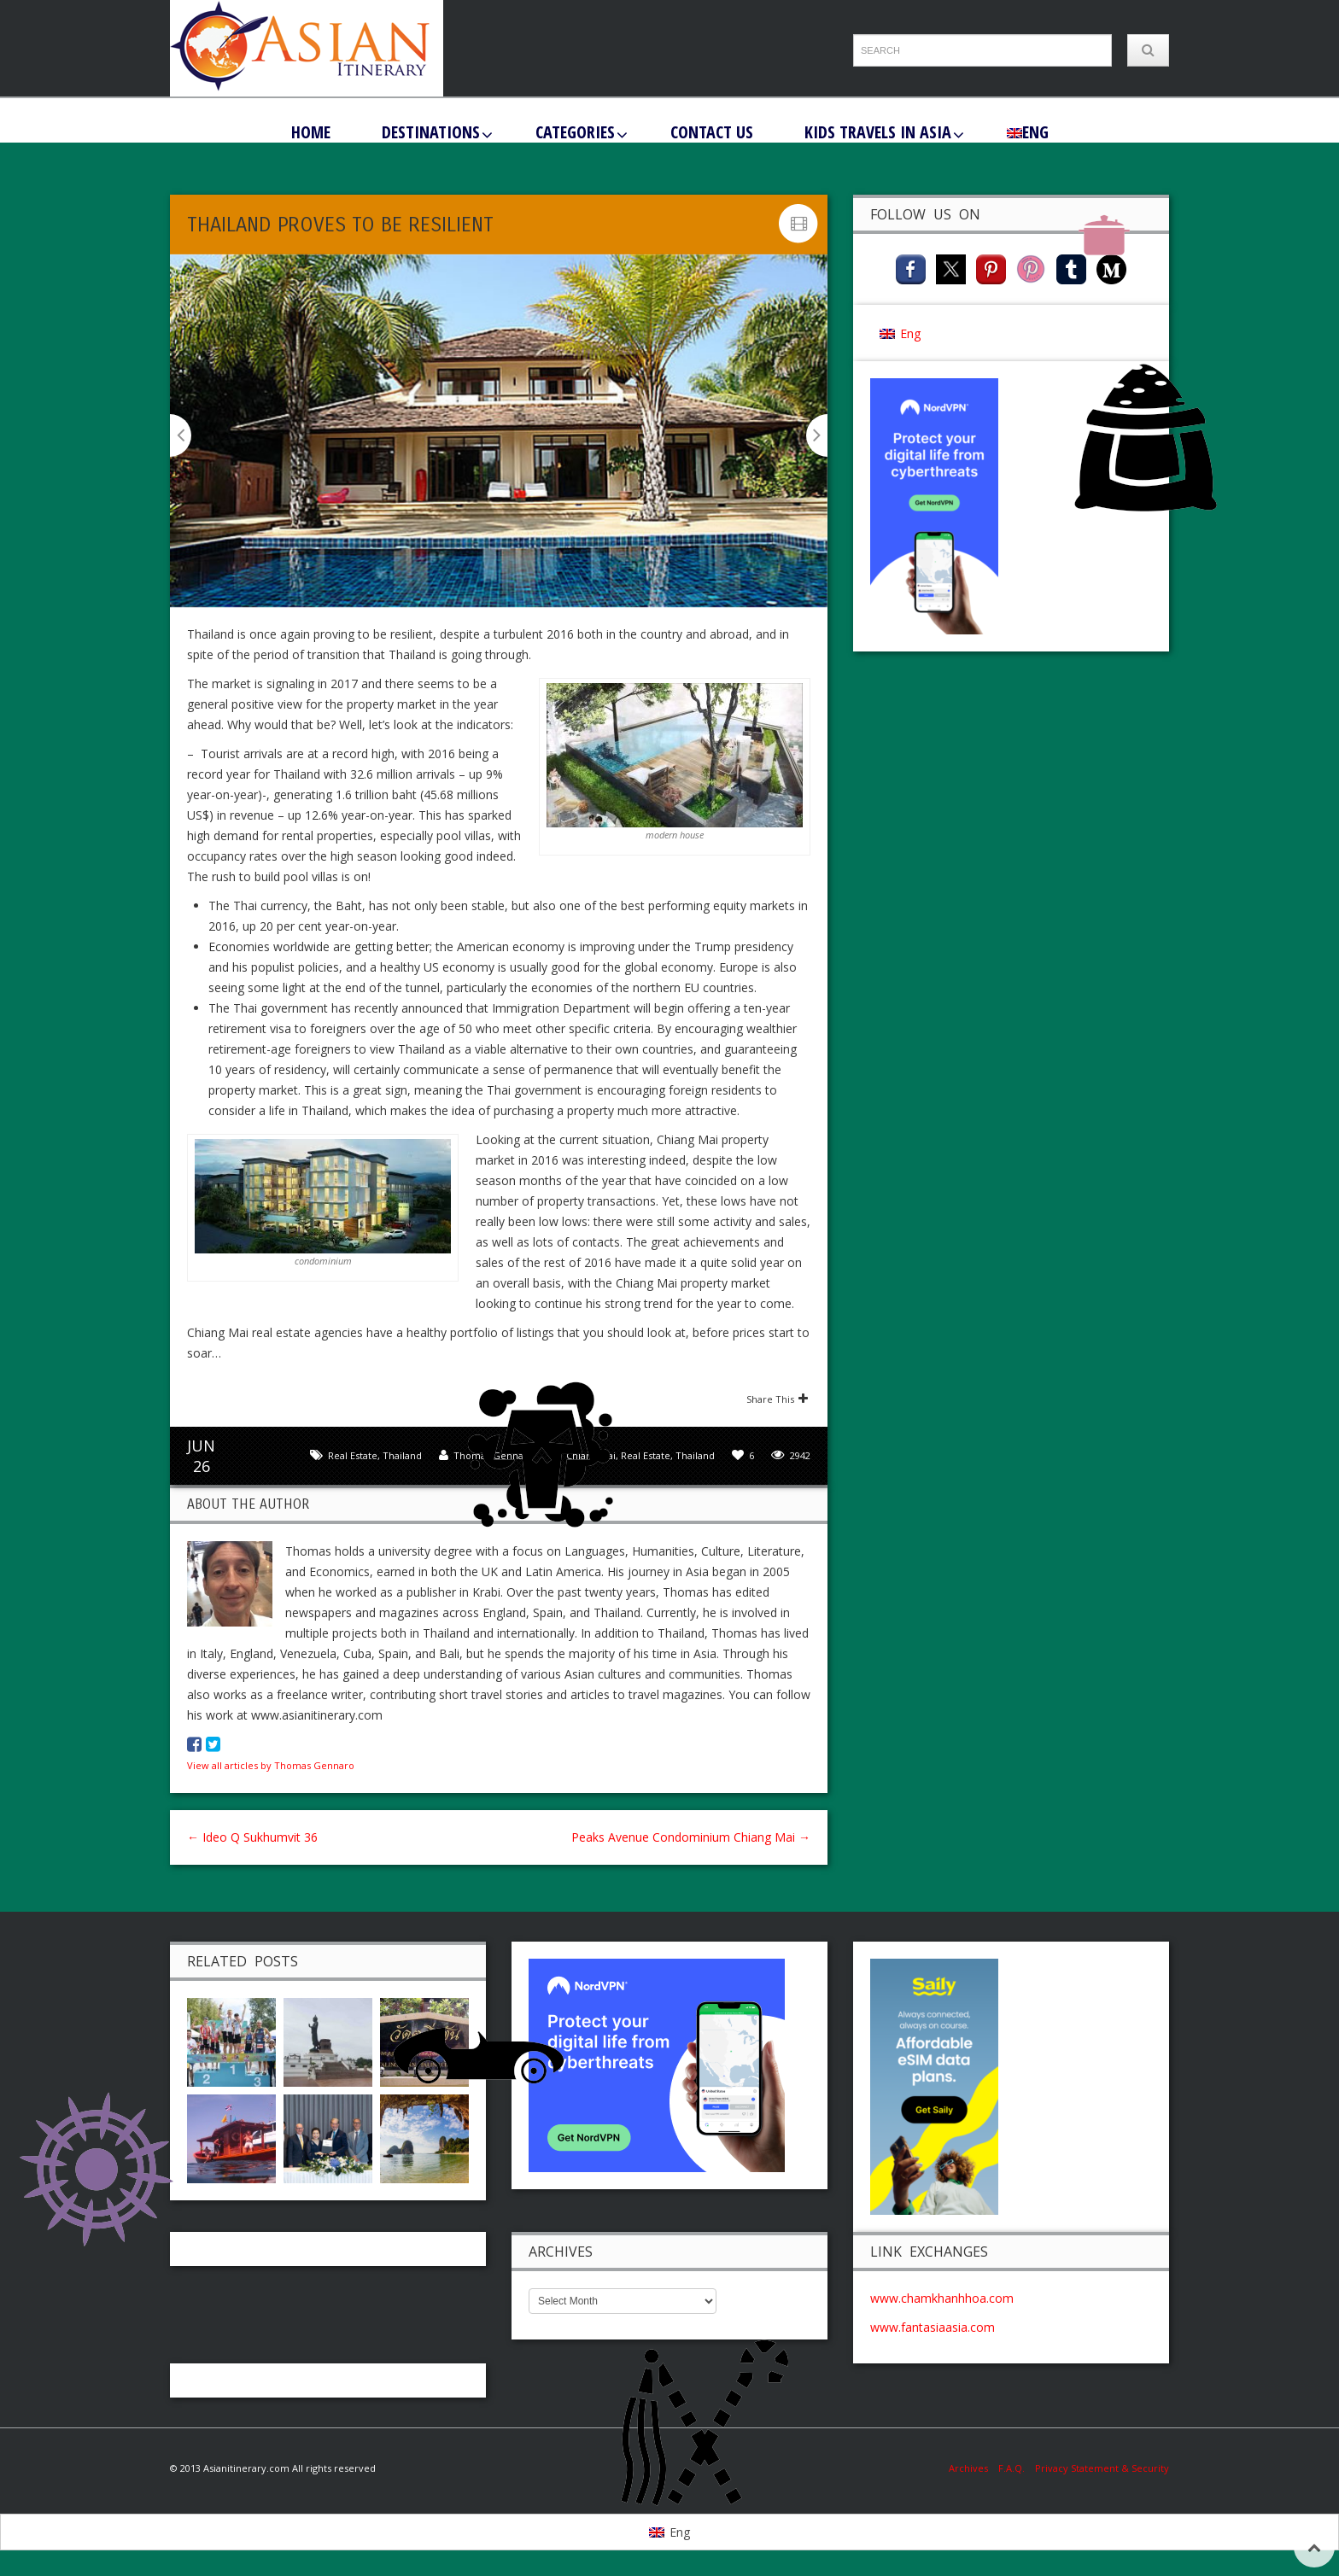 The image size is (1339, 2576). Describe the element at coordinates (541, 1455) in the screenshot. I see `indicates poison or toxic hazard in gameplay` at that location.